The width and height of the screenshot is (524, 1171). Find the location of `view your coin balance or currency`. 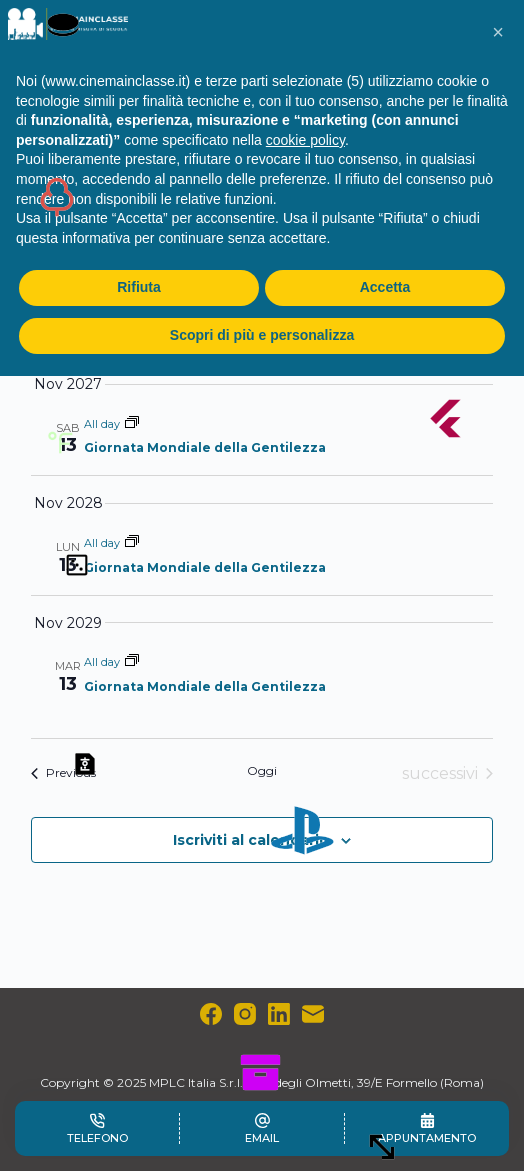

view your coin balance or currency is located at coordinates (63, 25).